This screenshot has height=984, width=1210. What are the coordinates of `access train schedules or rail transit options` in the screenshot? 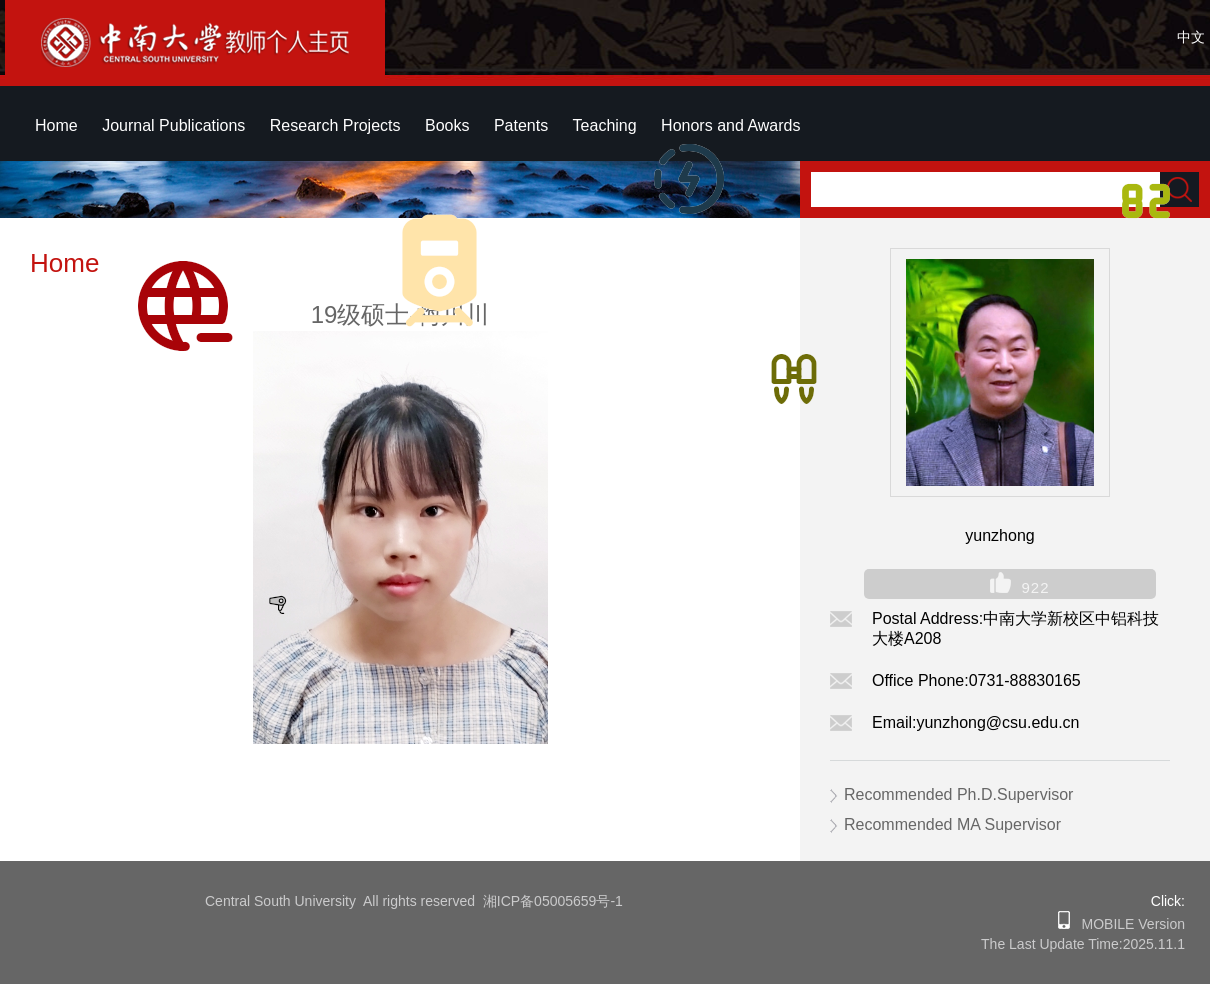 It's located at (439, 270).